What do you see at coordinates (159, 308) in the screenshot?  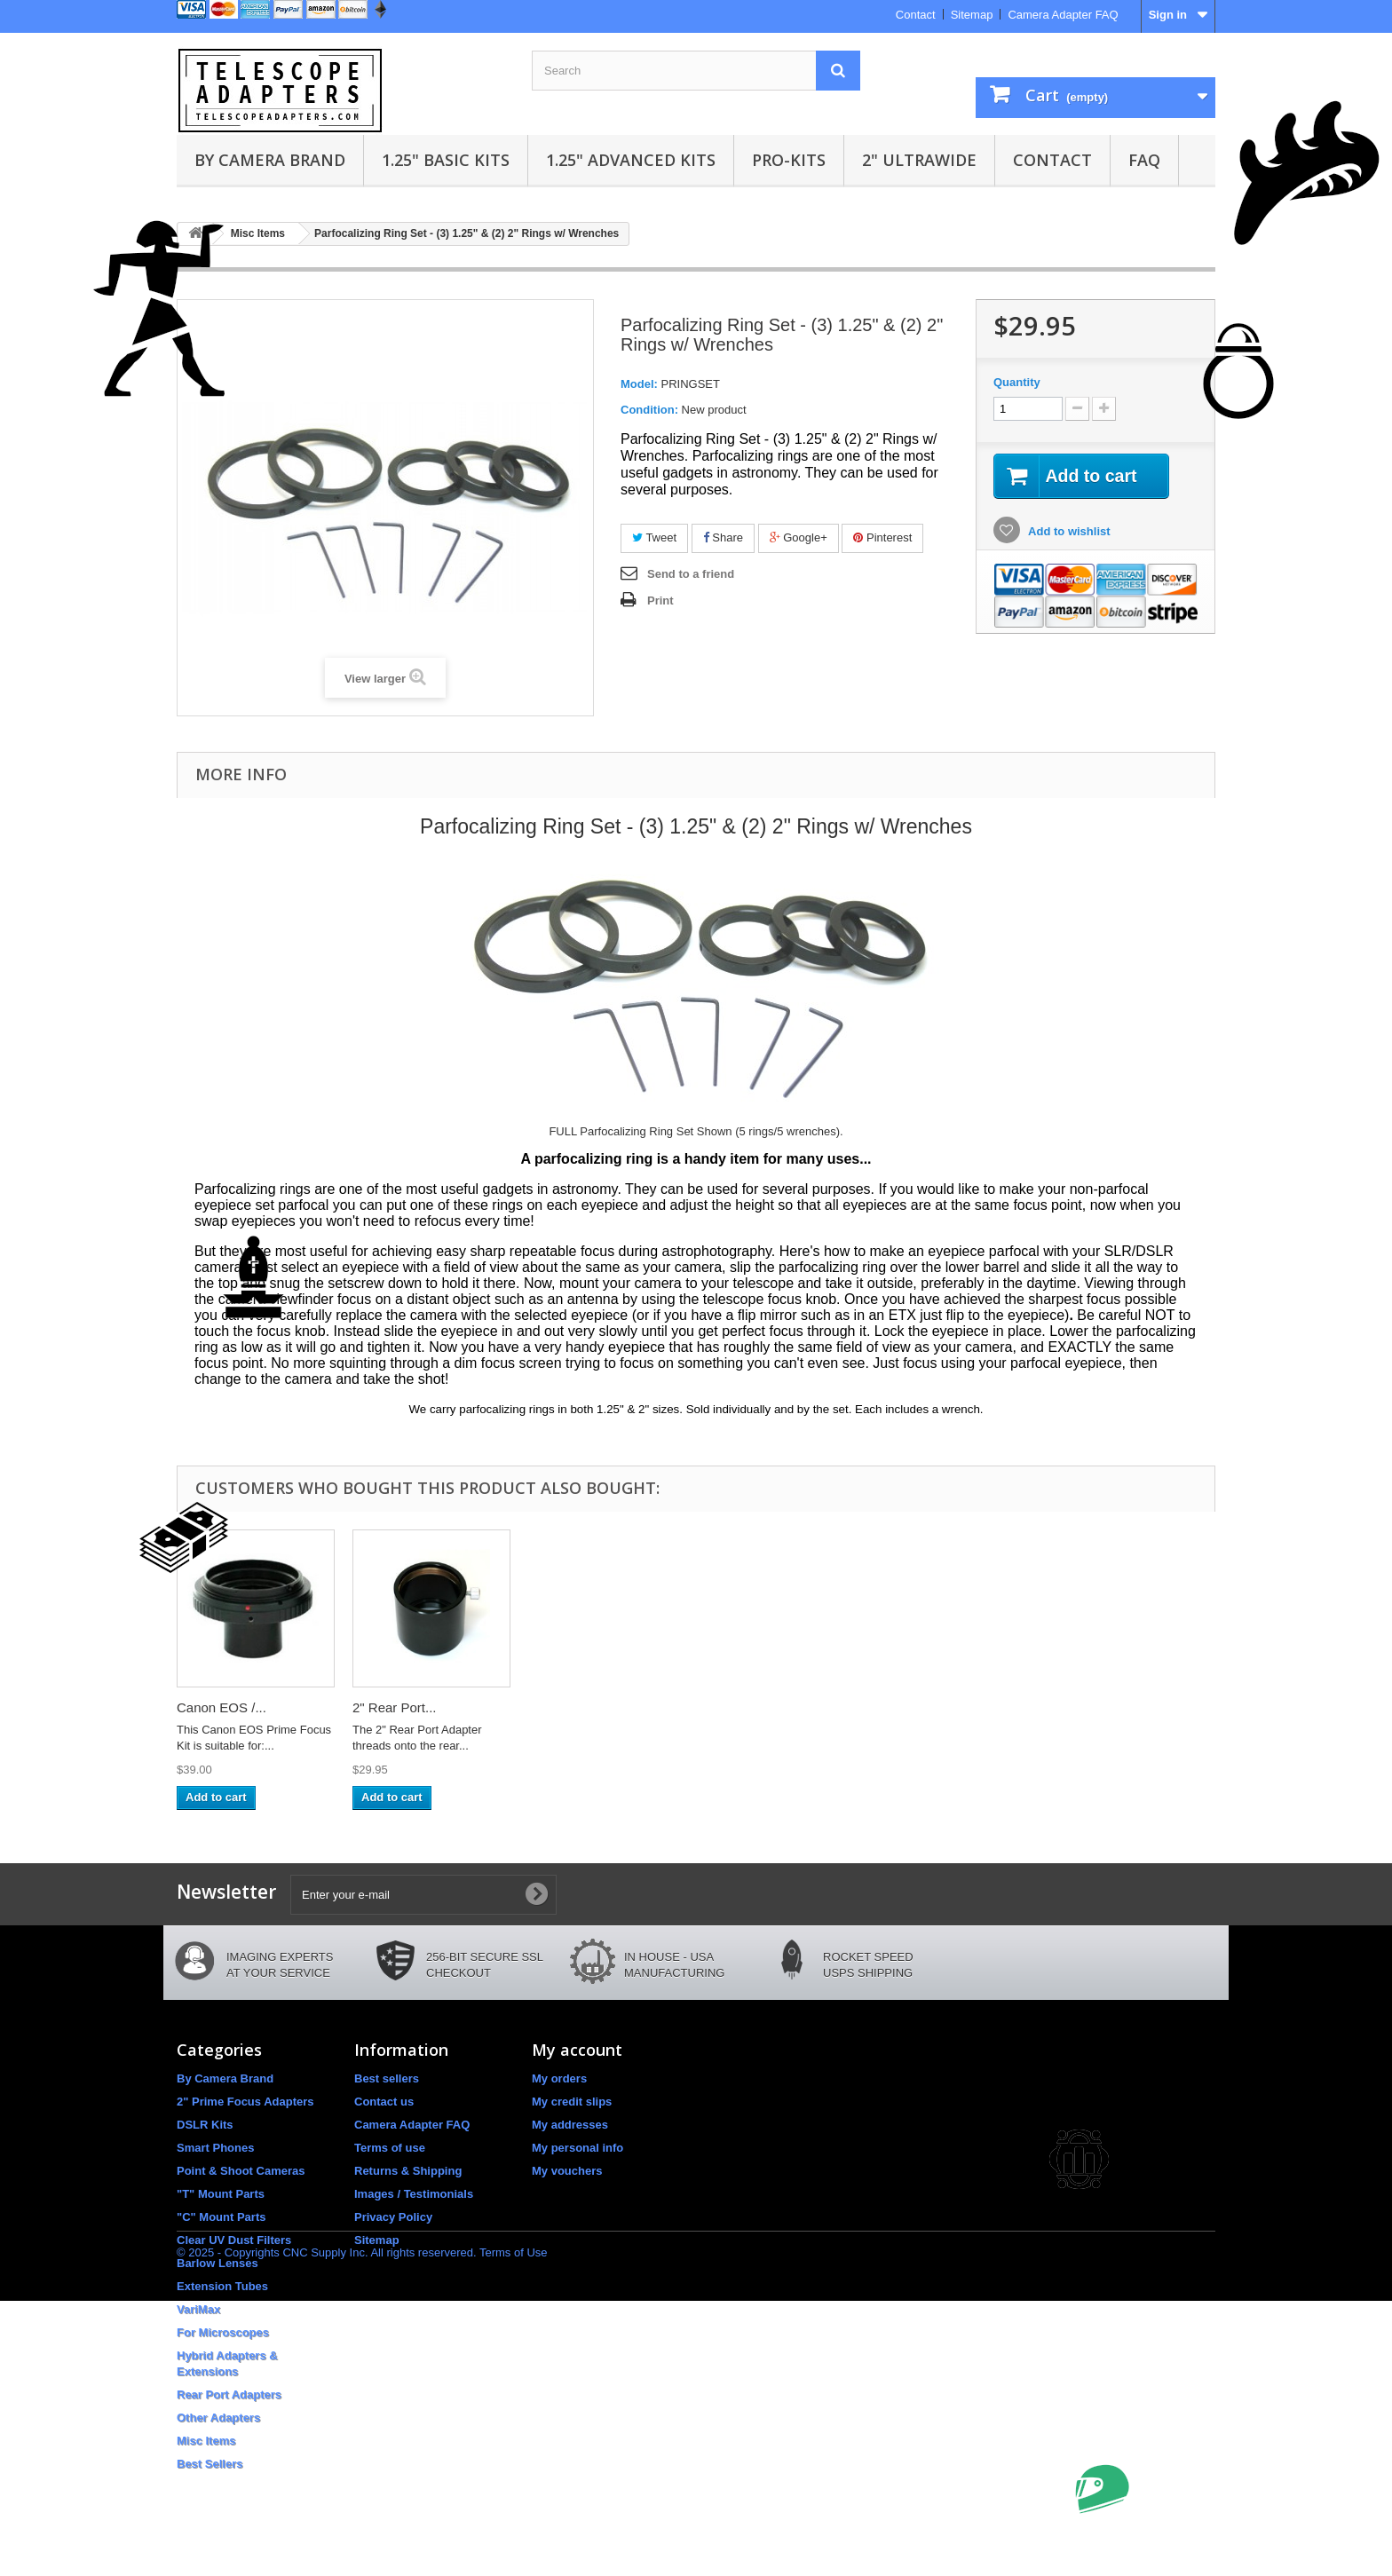 I see `select egyptian or ancient egypt theme` at bounding box center [159, 308].